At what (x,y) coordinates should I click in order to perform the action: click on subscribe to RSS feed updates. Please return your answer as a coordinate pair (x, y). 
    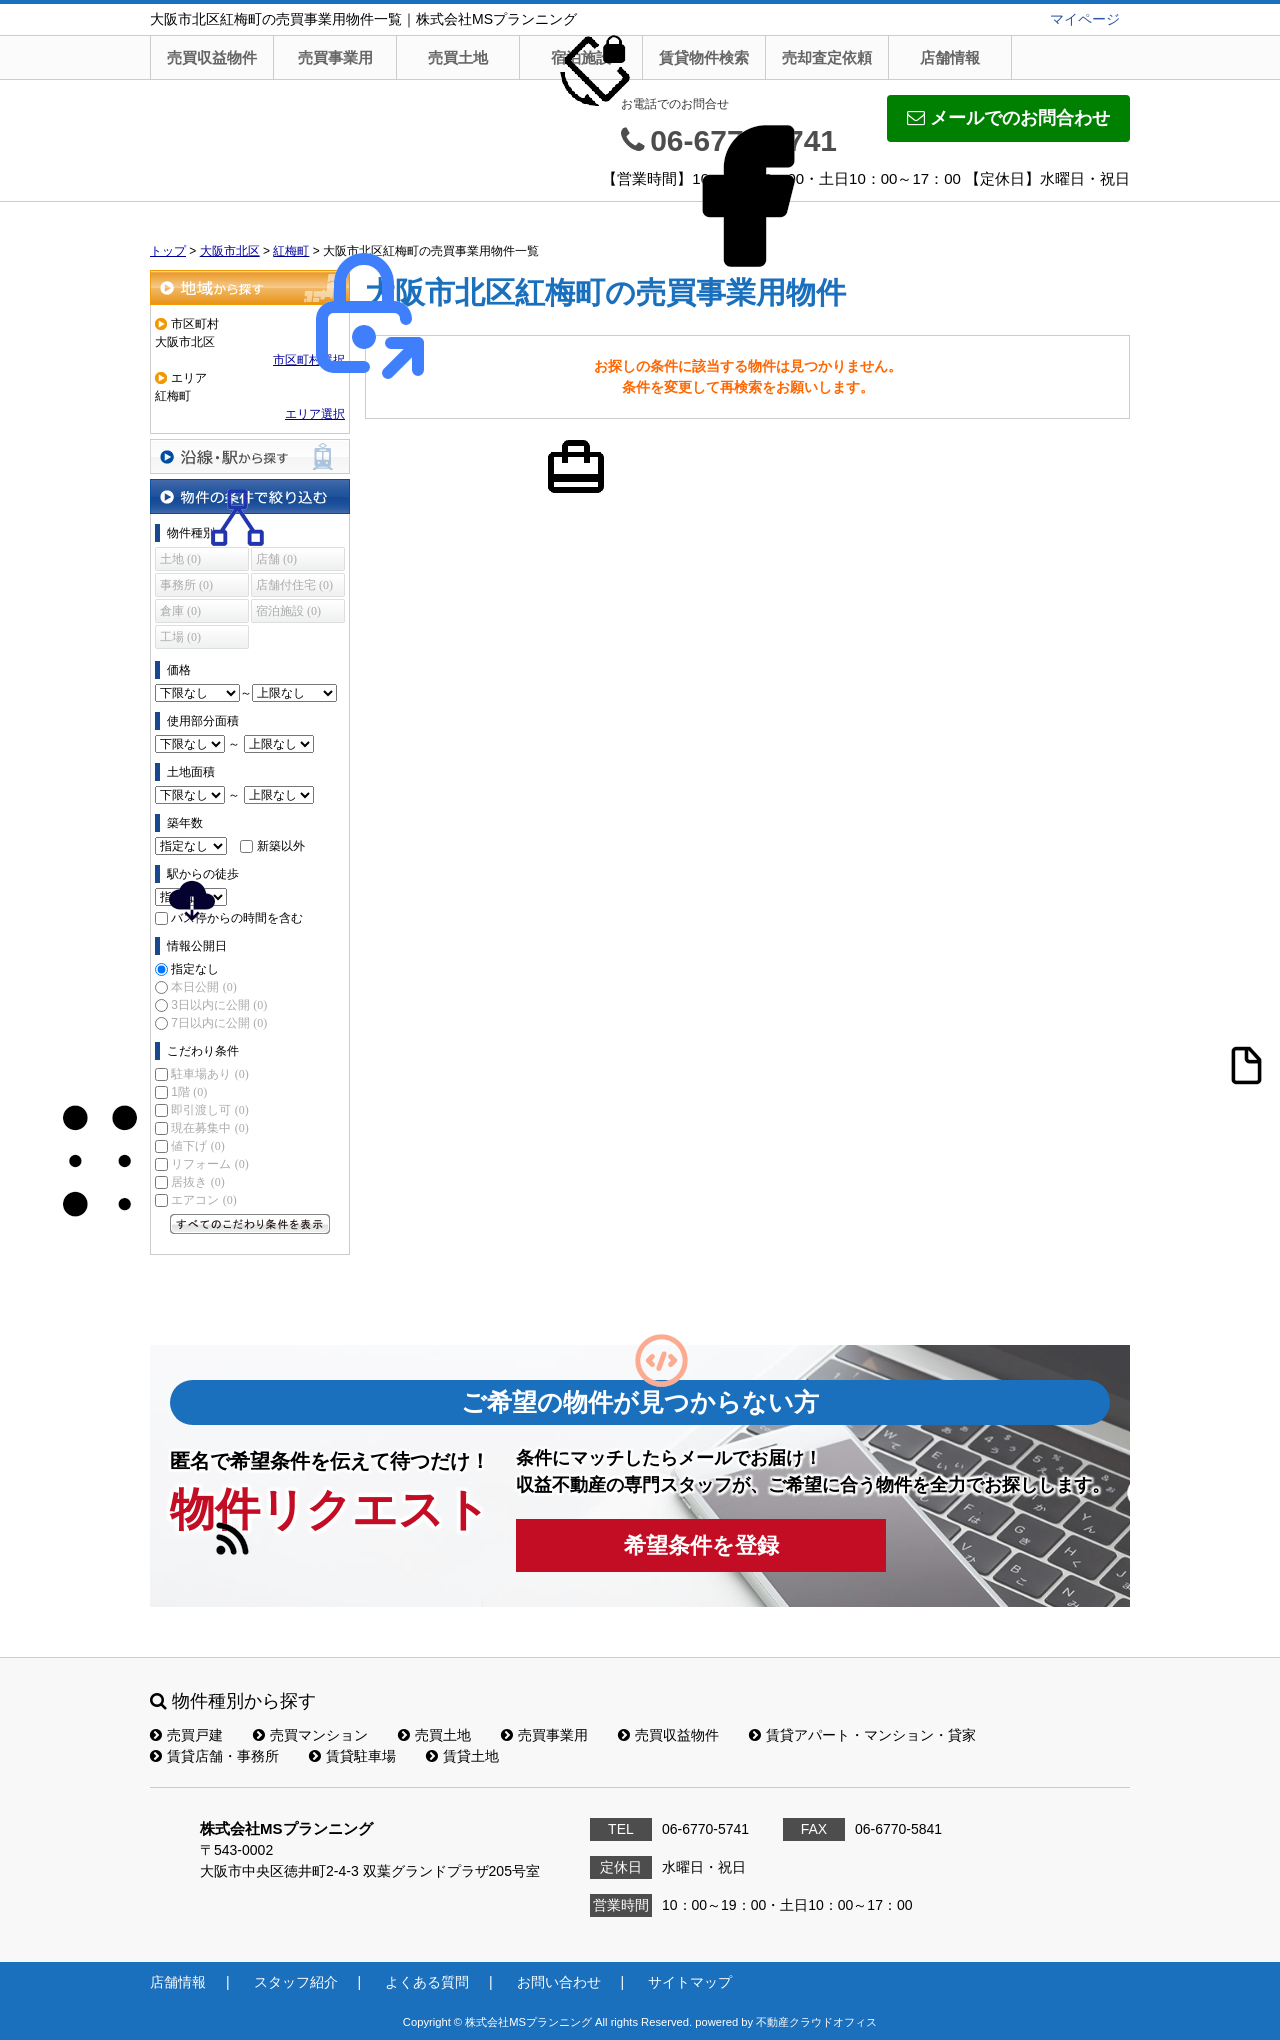
    Looking at the image, I should click on (233, 1538).